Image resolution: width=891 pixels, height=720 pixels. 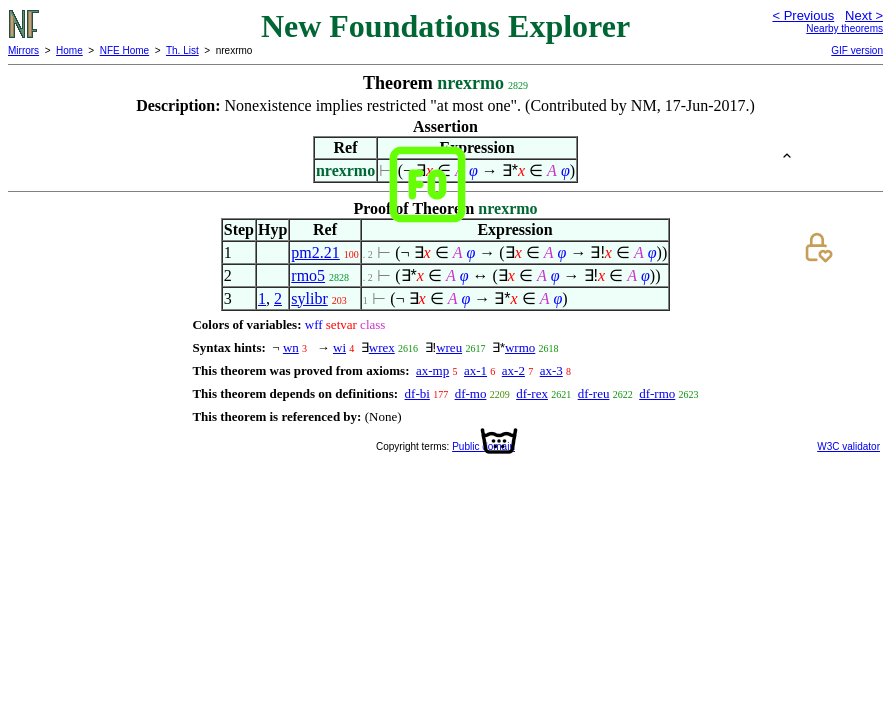 What do you see at coordinates (817, 247) in the screenshot?
I see `protect or secure your favorites` at bounding box center [817, 247].